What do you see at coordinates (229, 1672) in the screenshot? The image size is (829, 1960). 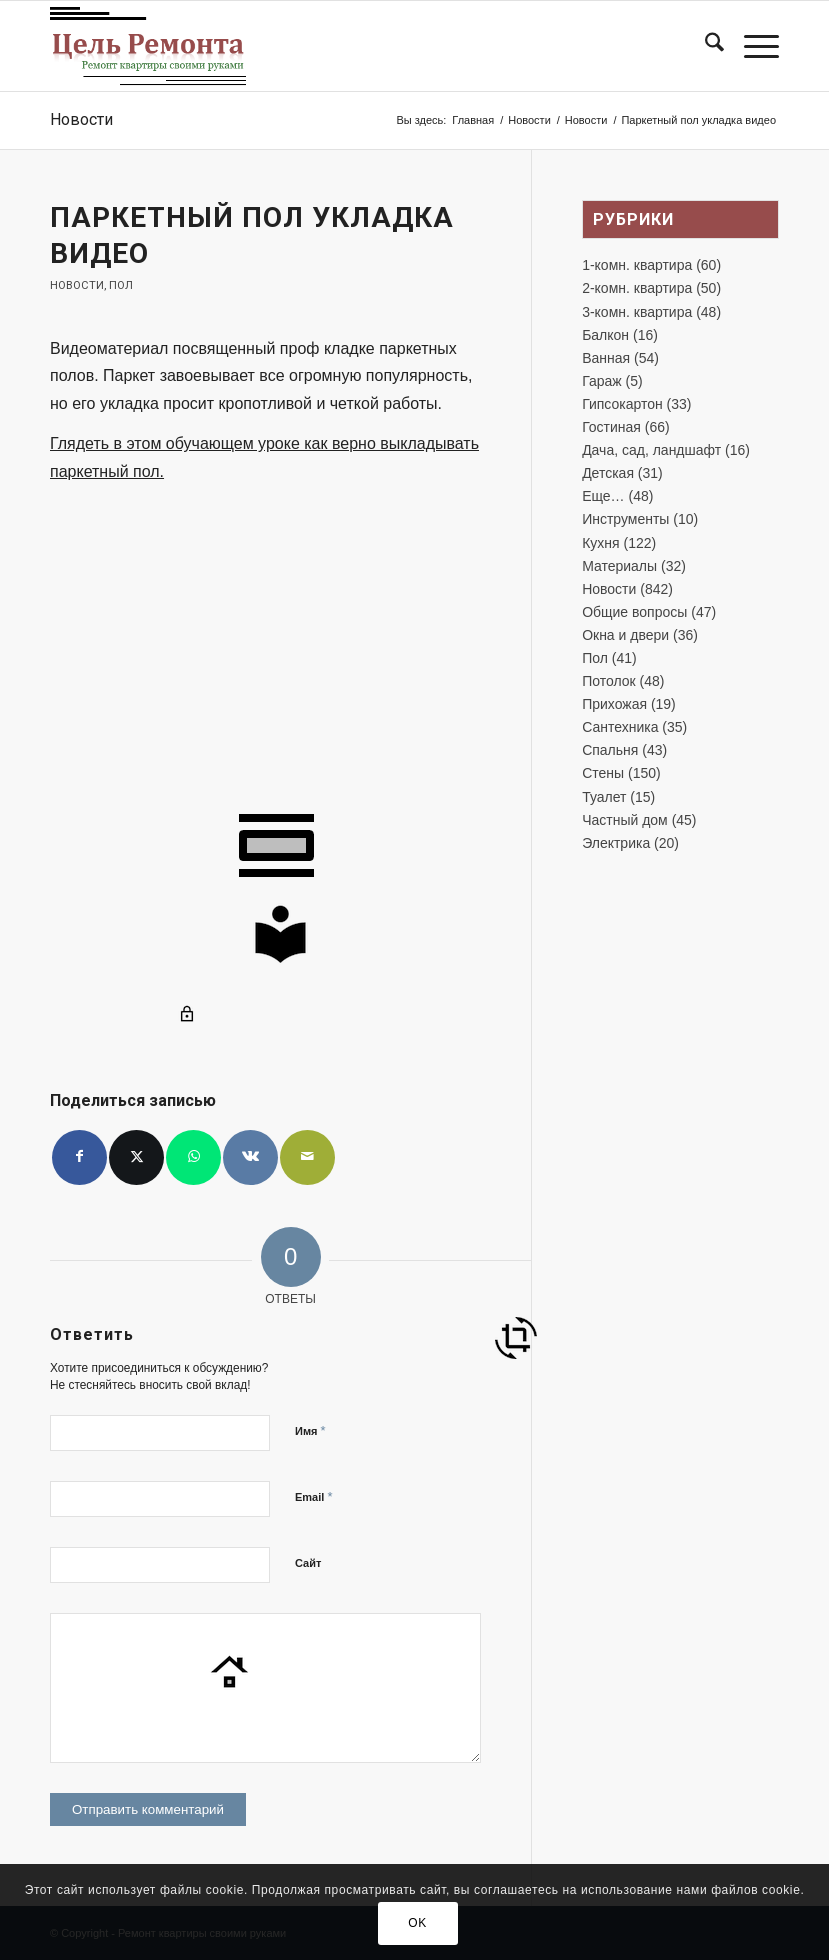 I see `access home or housing services` at bounding box center [229, 1672].